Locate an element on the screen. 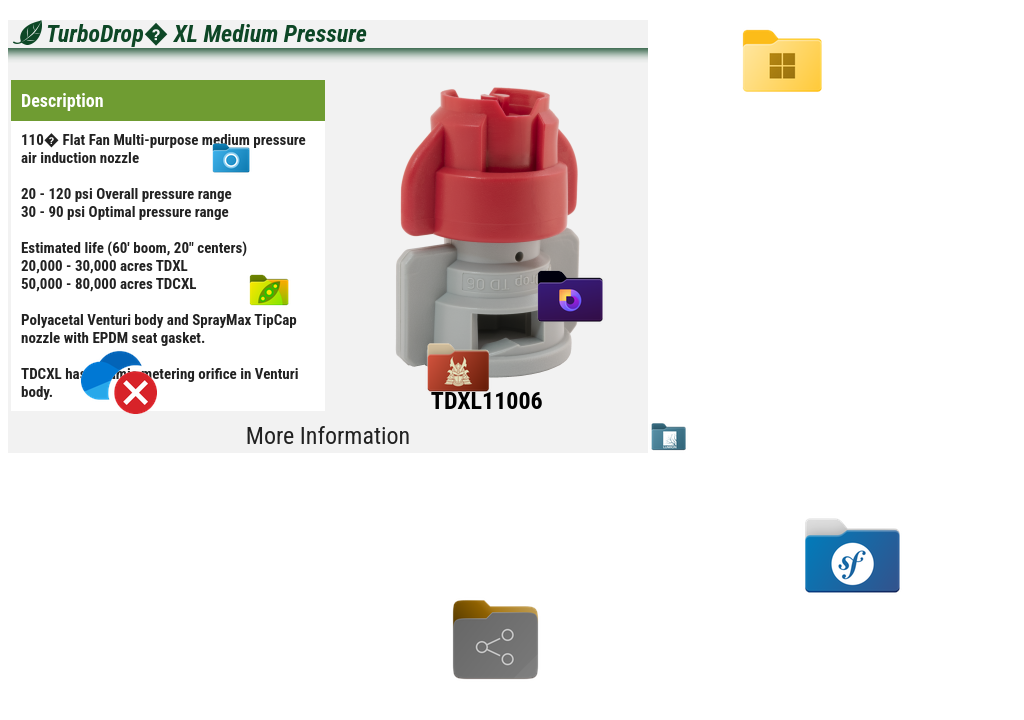  open windows system folder is located at coordinates (782, 63).